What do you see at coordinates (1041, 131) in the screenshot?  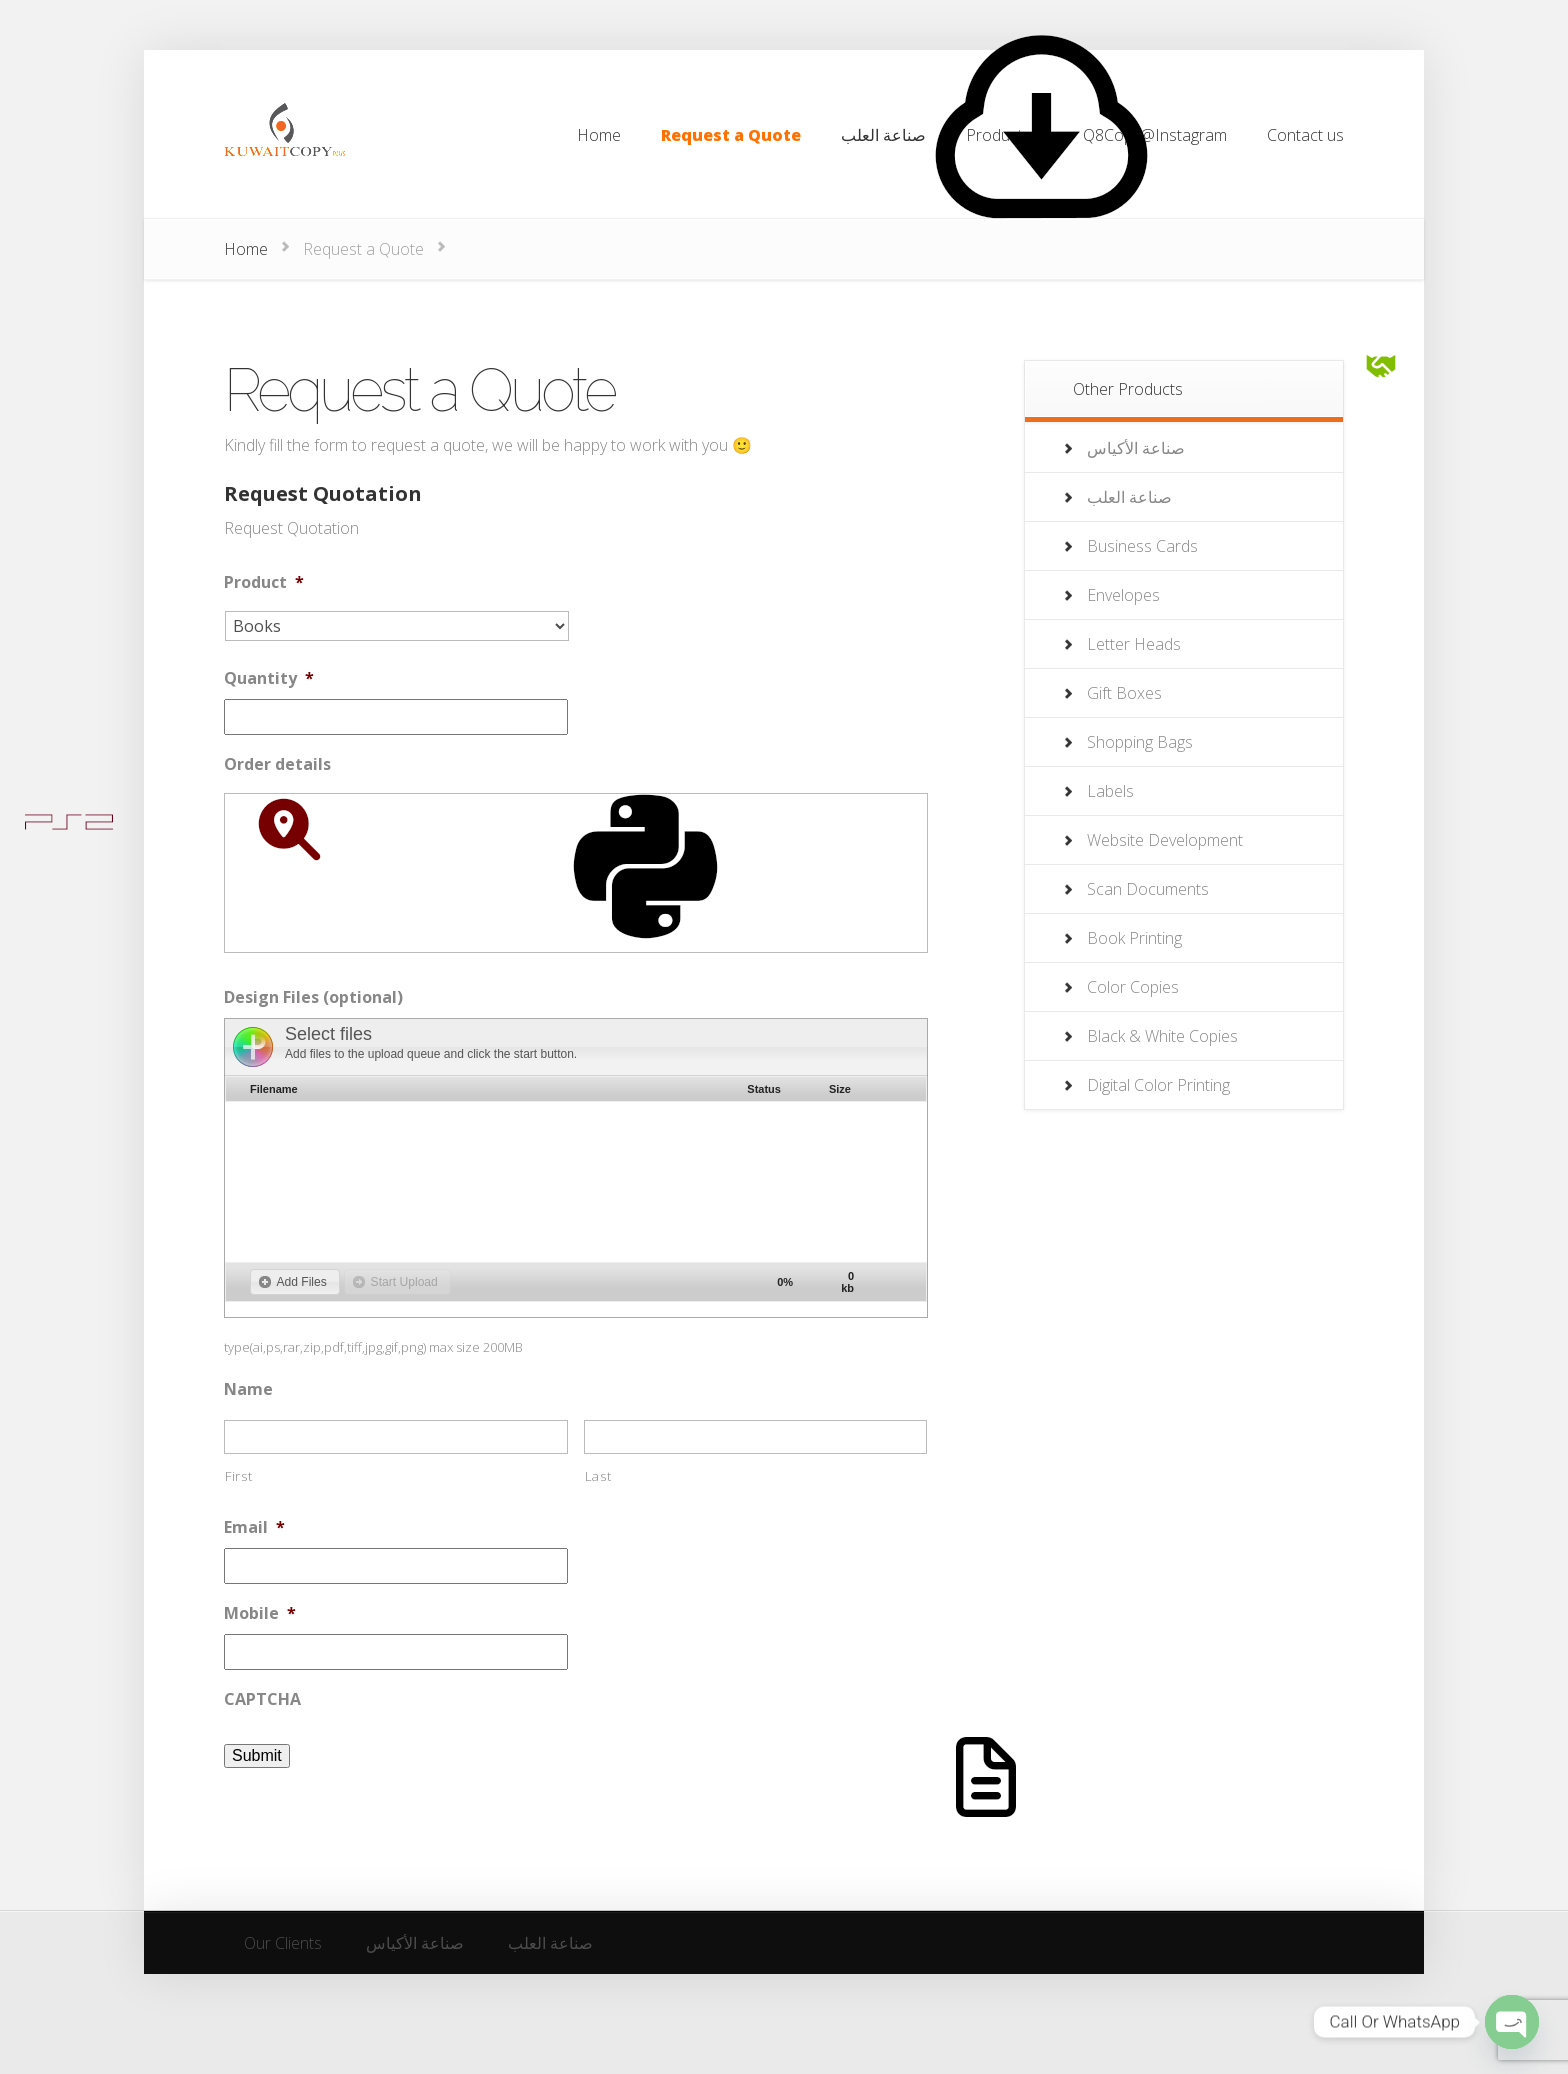 I see `download file from cloud storage` at bounding box center [1041, 131].